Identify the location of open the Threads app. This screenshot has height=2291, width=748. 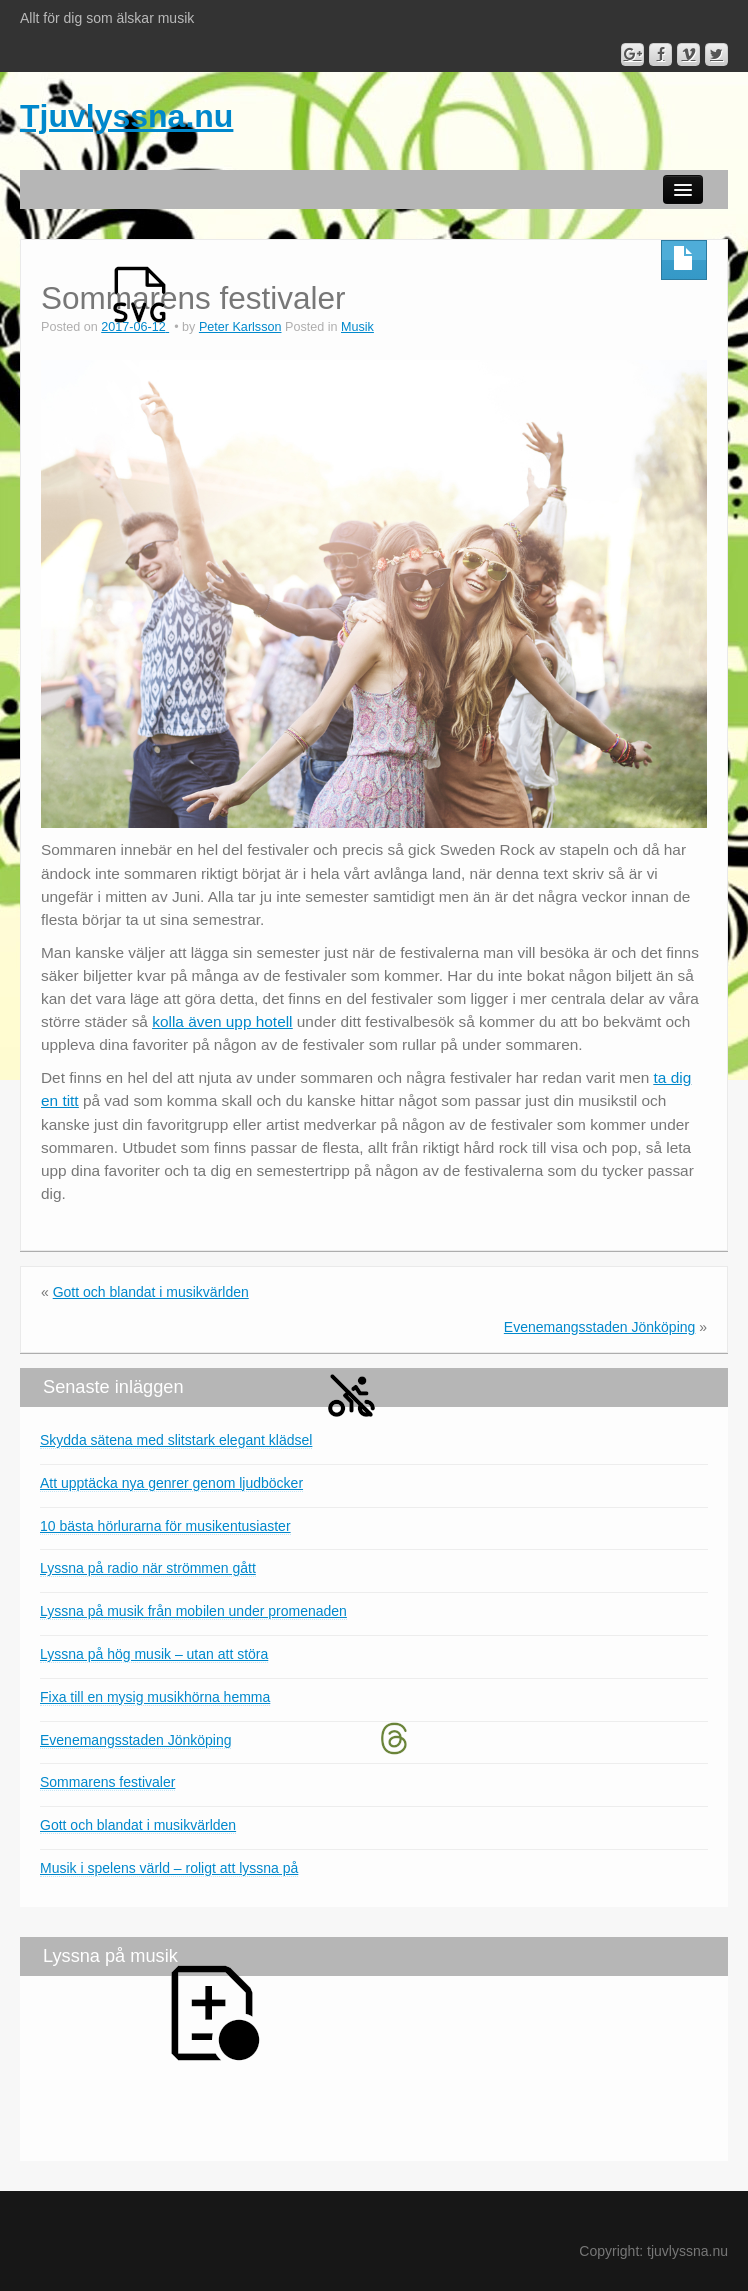
(394, 1738).